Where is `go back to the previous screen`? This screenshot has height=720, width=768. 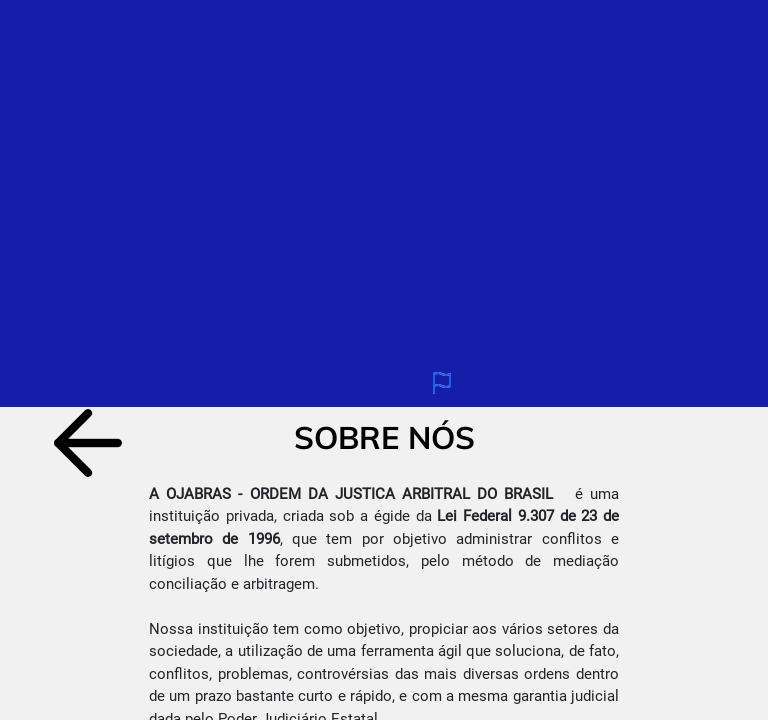 go back to the previous screen is located at coordinates (88, 443).